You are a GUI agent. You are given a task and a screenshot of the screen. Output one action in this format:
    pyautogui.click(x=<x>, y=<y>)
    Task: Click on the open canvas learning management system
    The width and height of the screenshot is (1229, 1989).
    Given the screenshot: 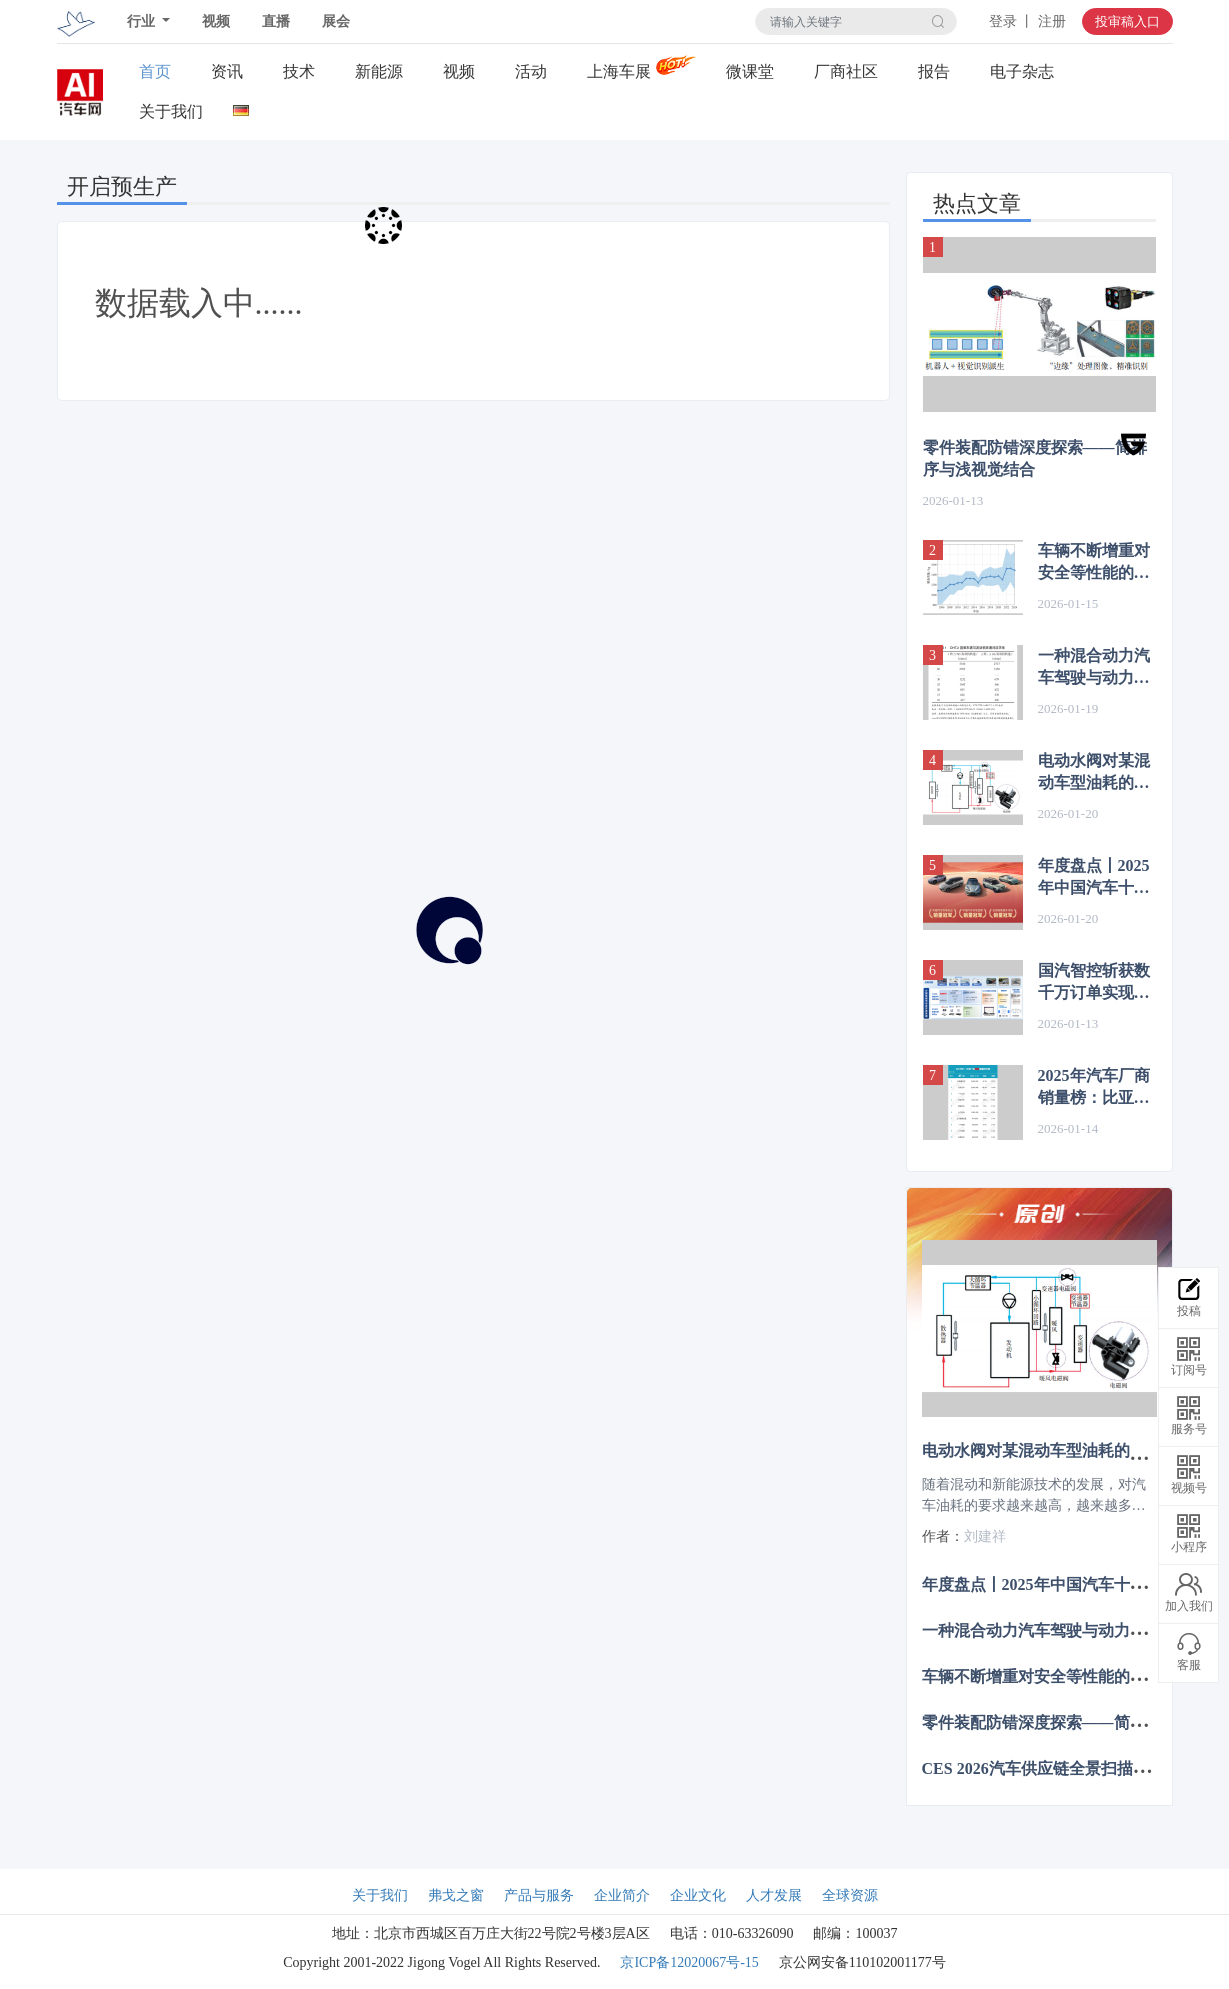 What is the action you would take?
    pyautogui.click(x=383, y=225)
    